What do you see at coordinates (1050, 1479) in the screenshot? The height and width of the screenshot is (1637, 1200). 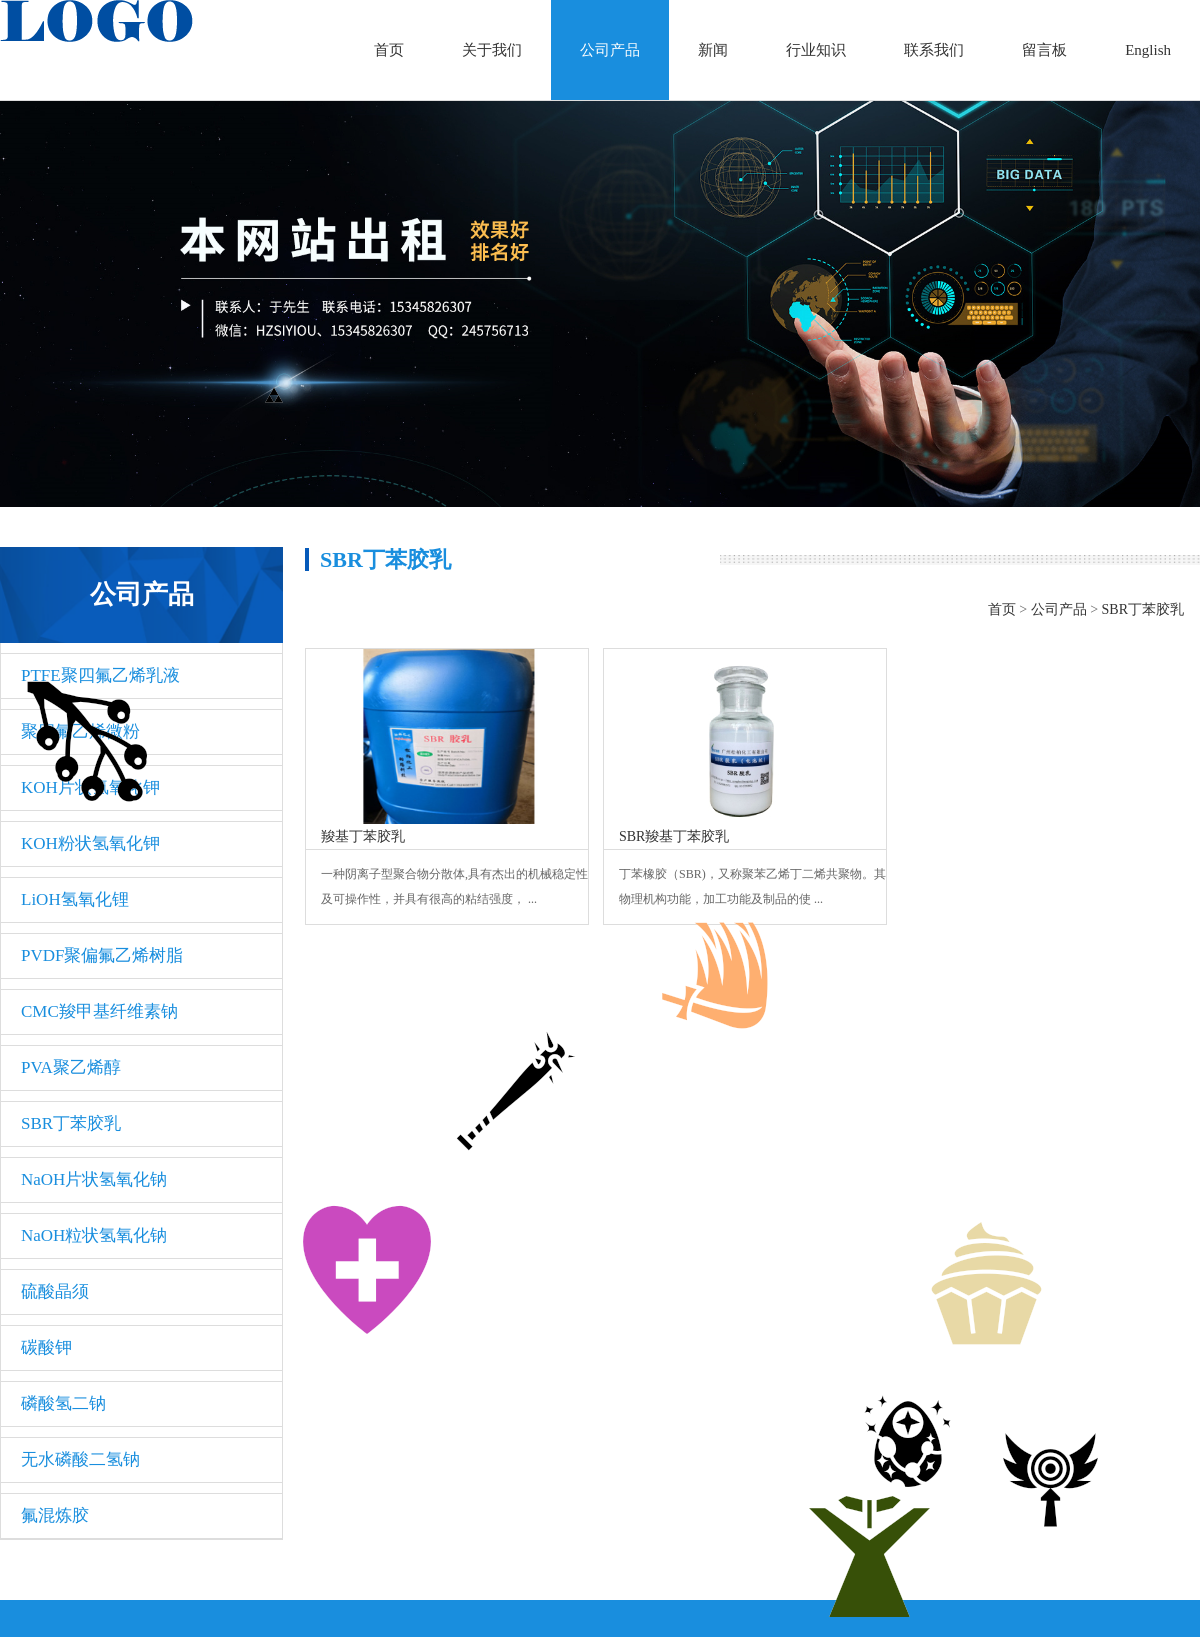 I see `track a moving objective or target` at bounding box center [1050, 1479].